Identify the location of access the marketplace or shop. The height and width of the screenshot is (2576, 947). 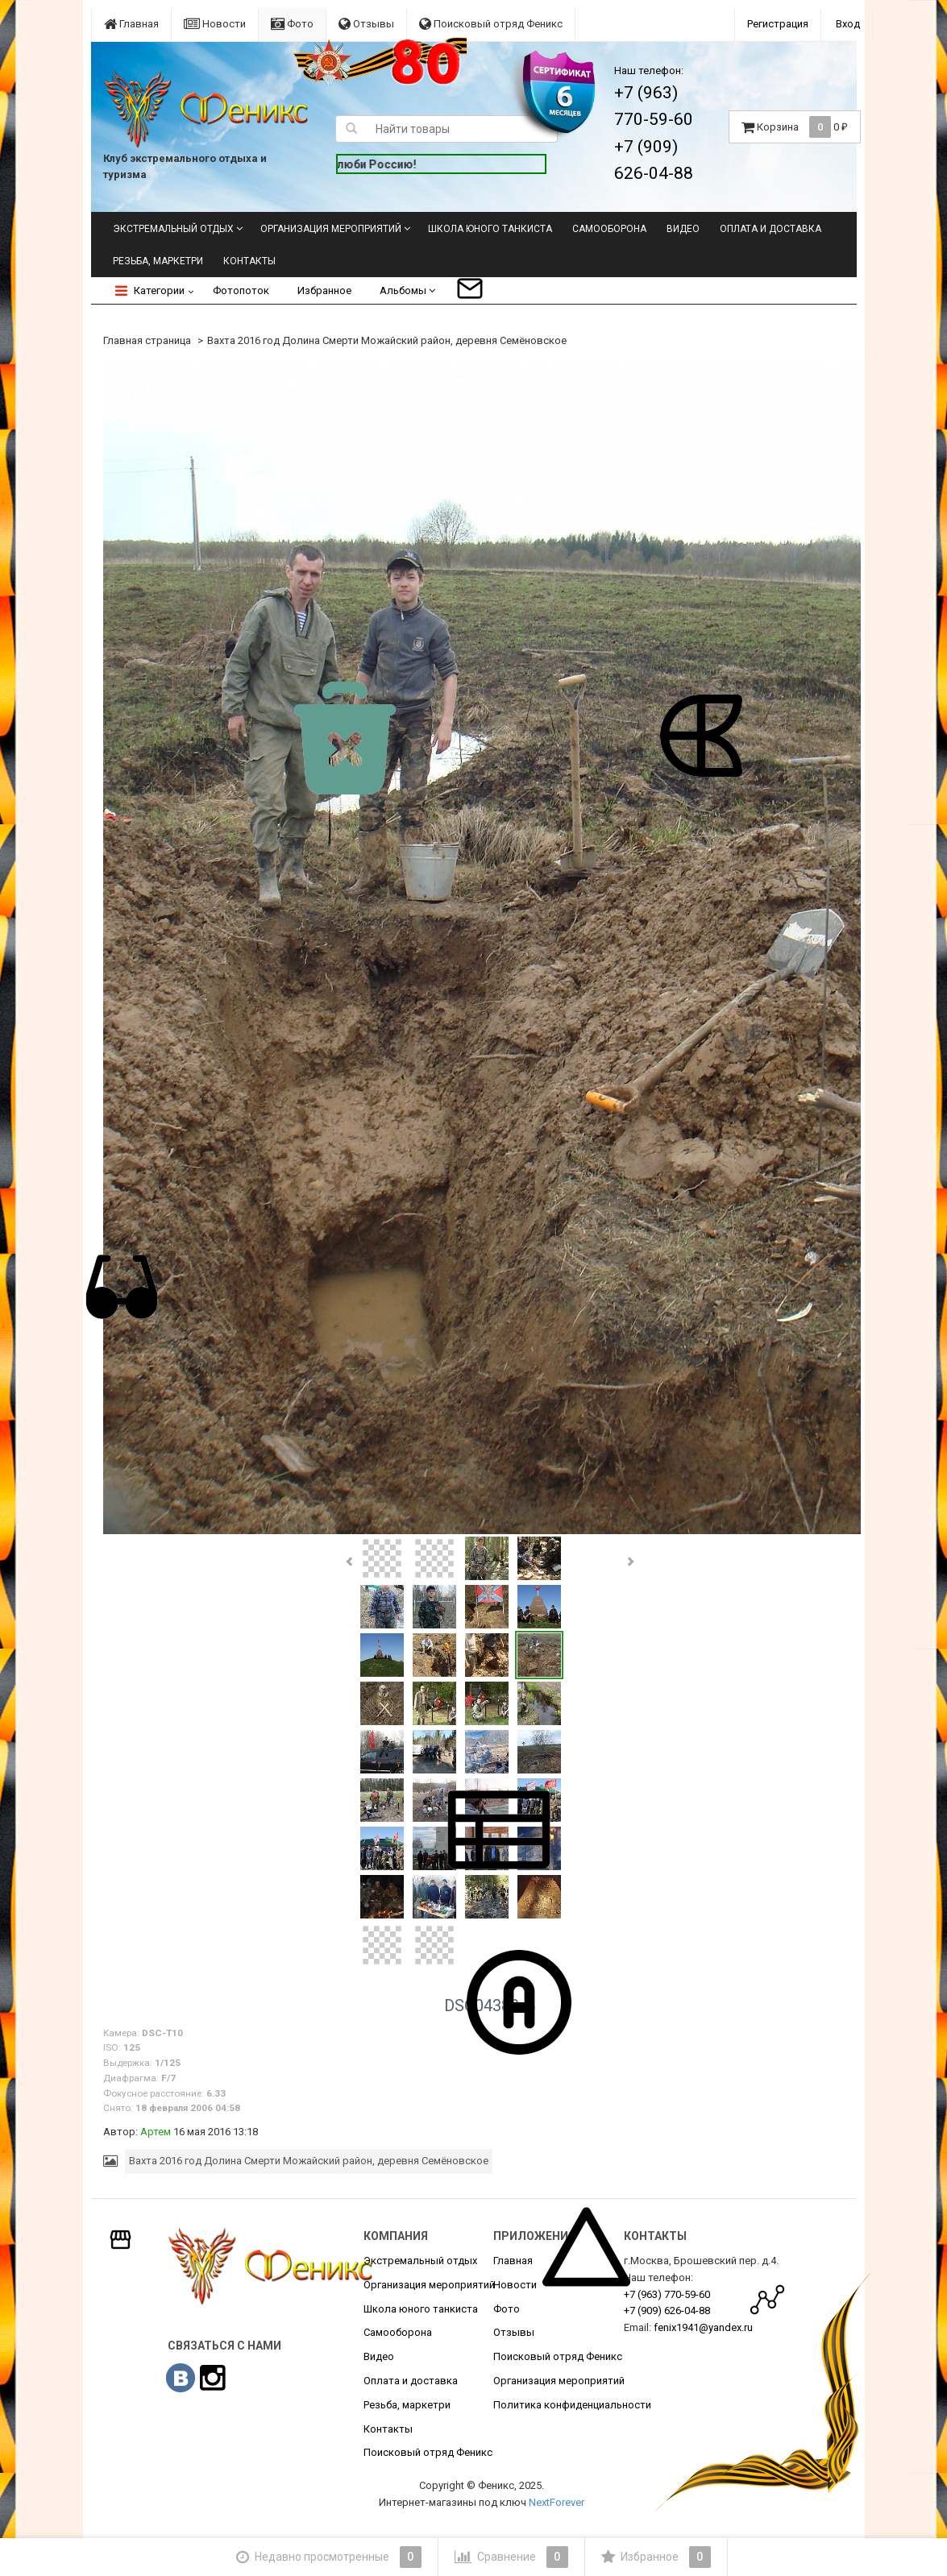
(120, 2239).